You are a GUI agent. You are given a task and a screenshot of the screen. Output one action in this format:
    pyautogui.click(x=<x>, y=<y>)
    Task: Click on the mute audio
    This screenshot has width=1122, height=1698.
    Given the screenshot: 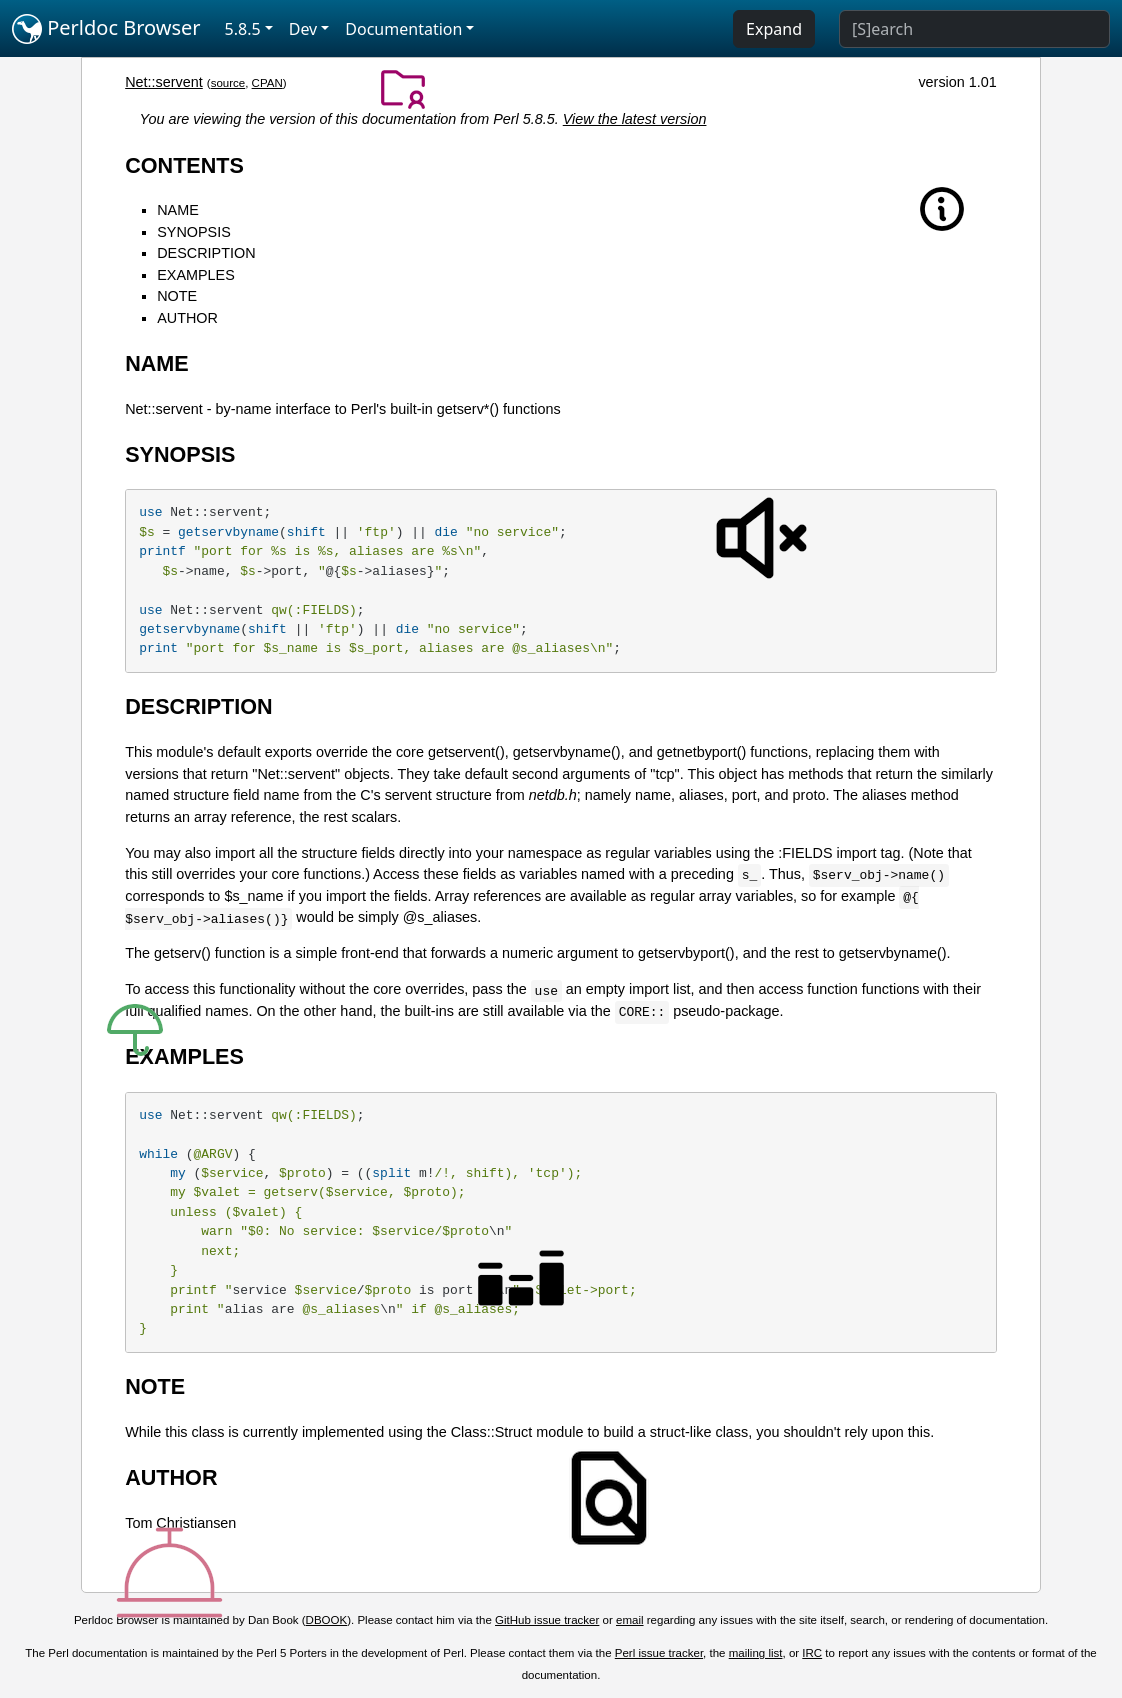 What is the action you would take?
    pyautogui.click(x=760, y=538)
    